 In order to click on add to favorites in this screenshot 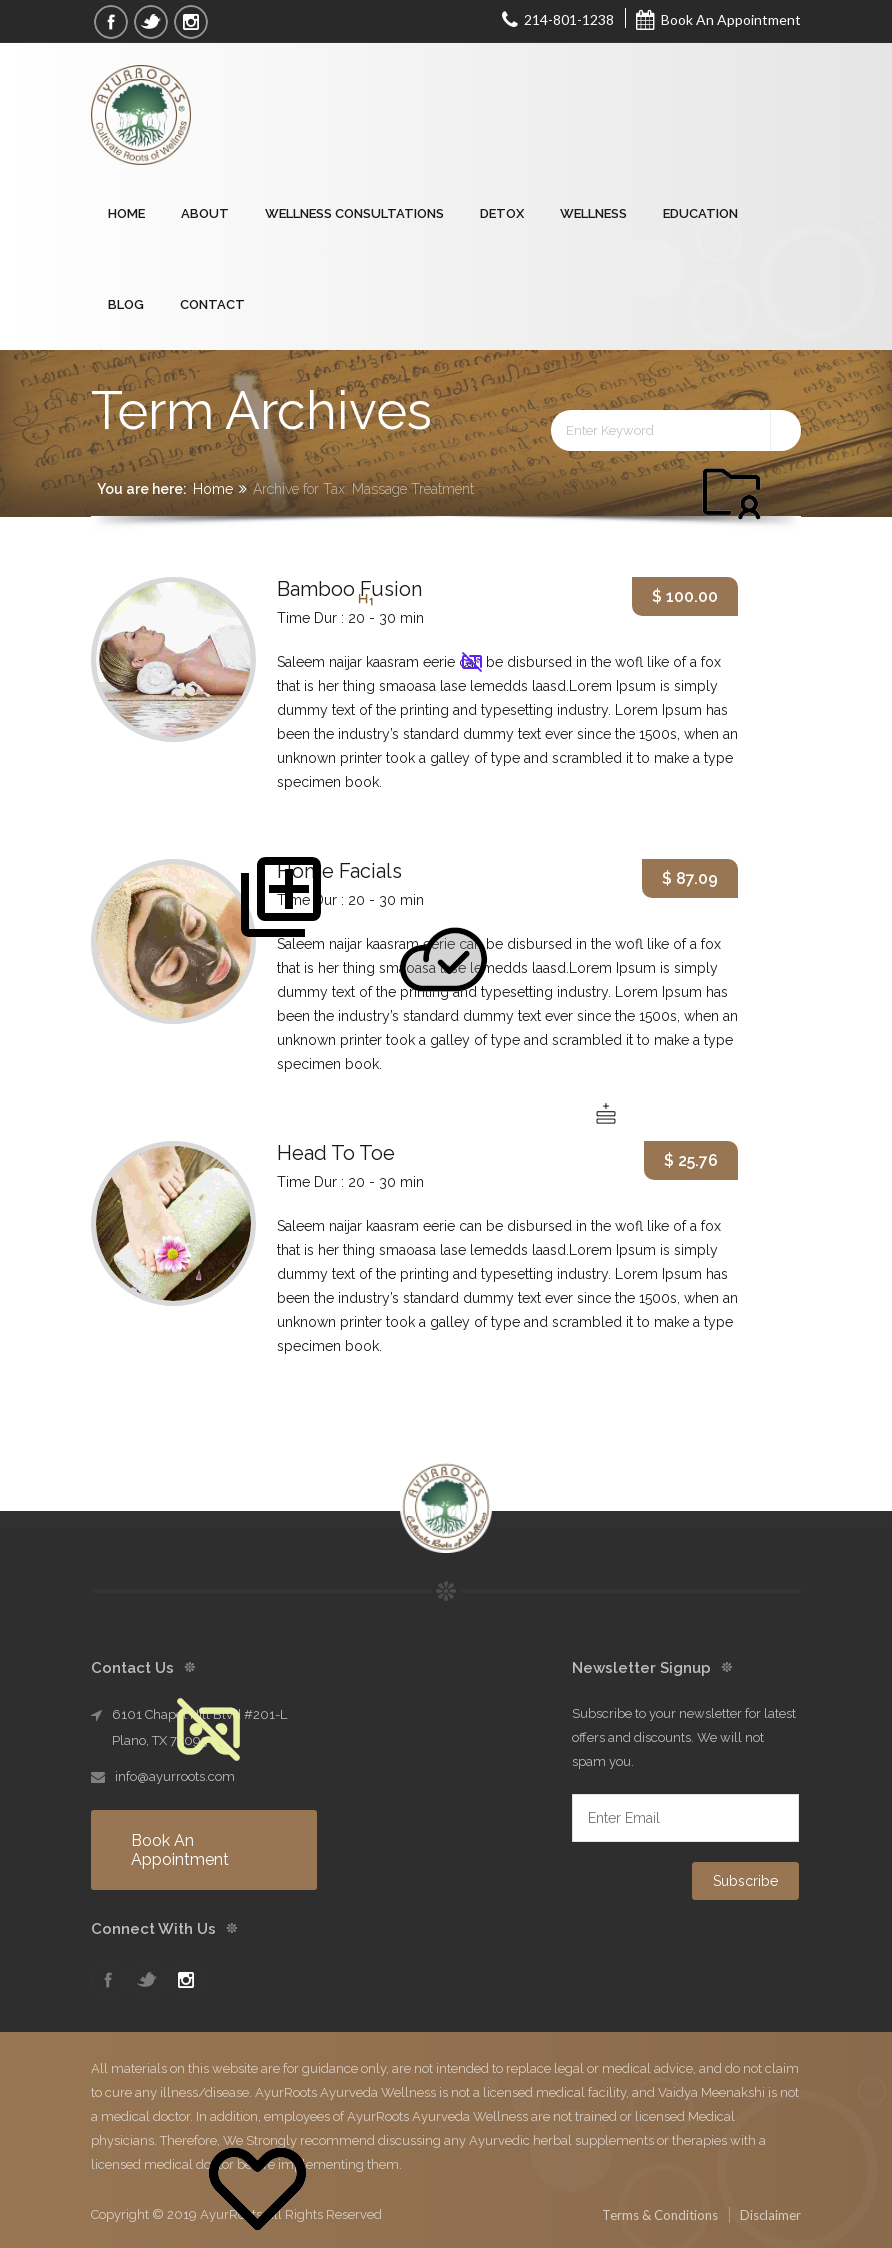, I will do `click(257, 2186)`.